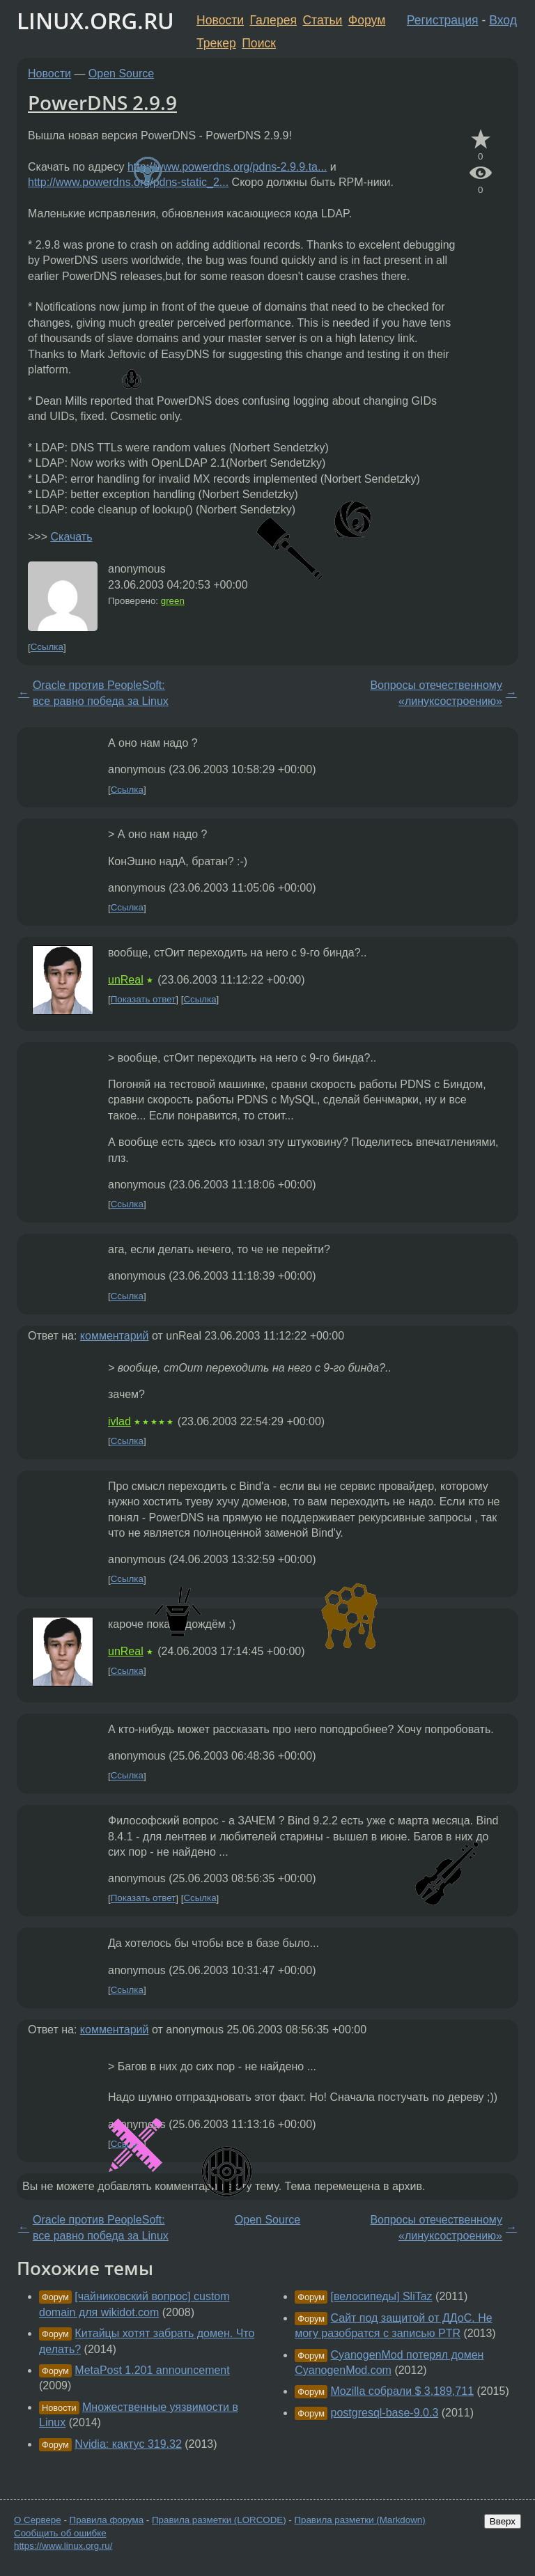  What do you see at coordinates (447, 1873) in the screenshot?
I see `access music or audio settings` at bounding box center [447, 1873].